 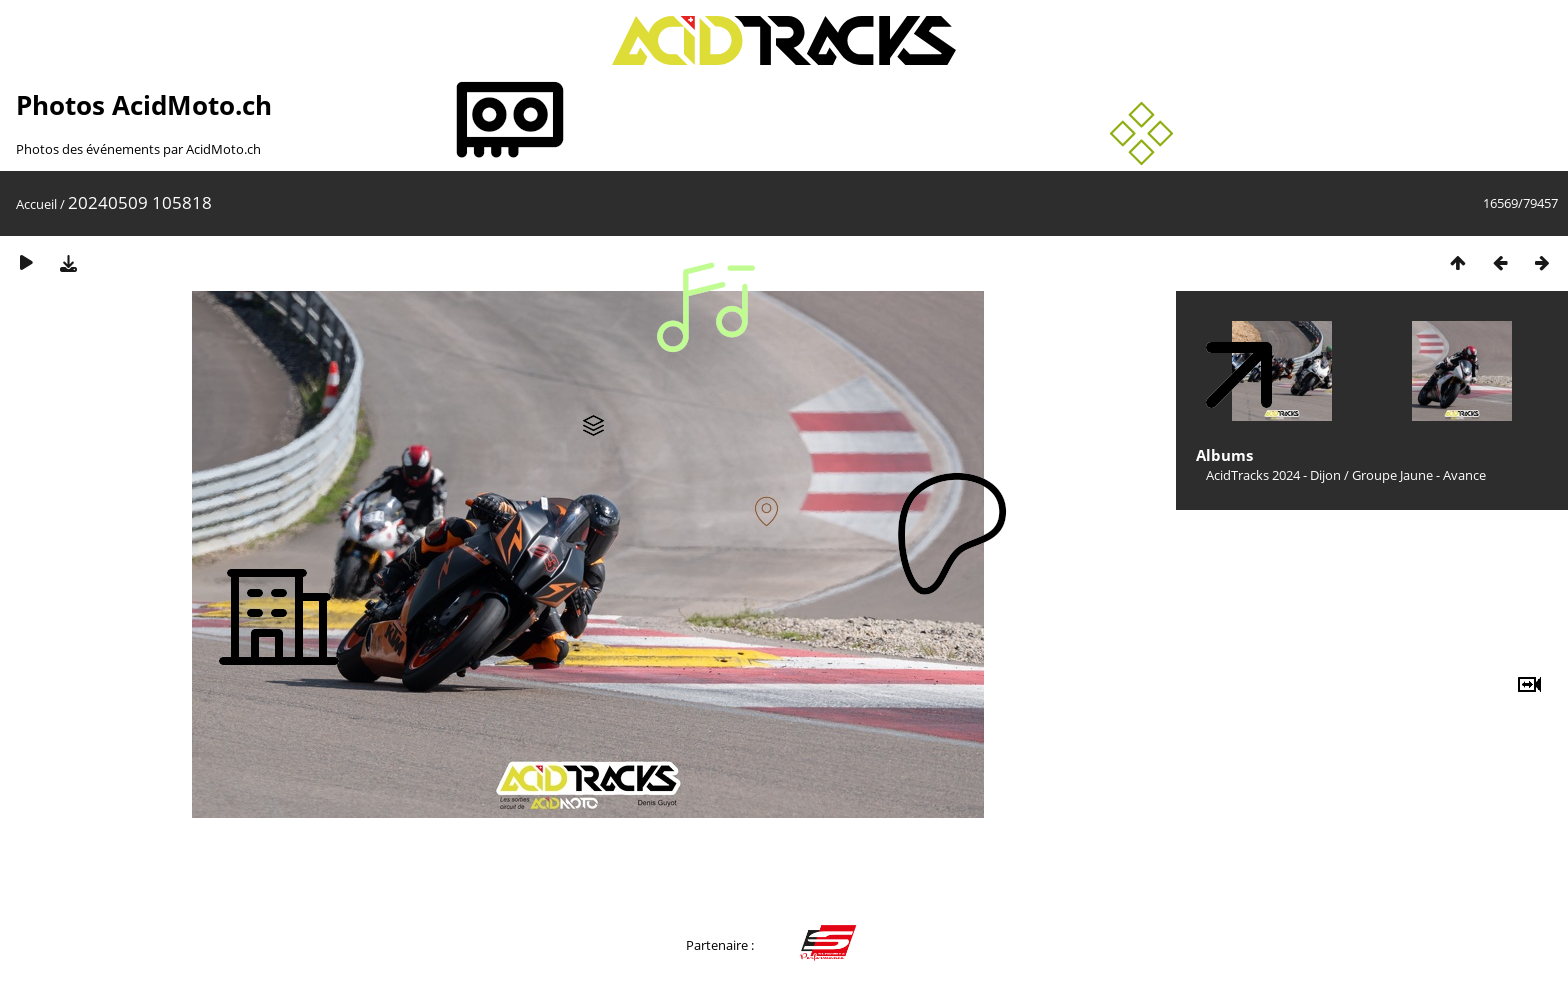 What do you see at coordinates (708, 305) in the screenshot?
I see `remove a song from playlist` at bounding box center [708, 305].